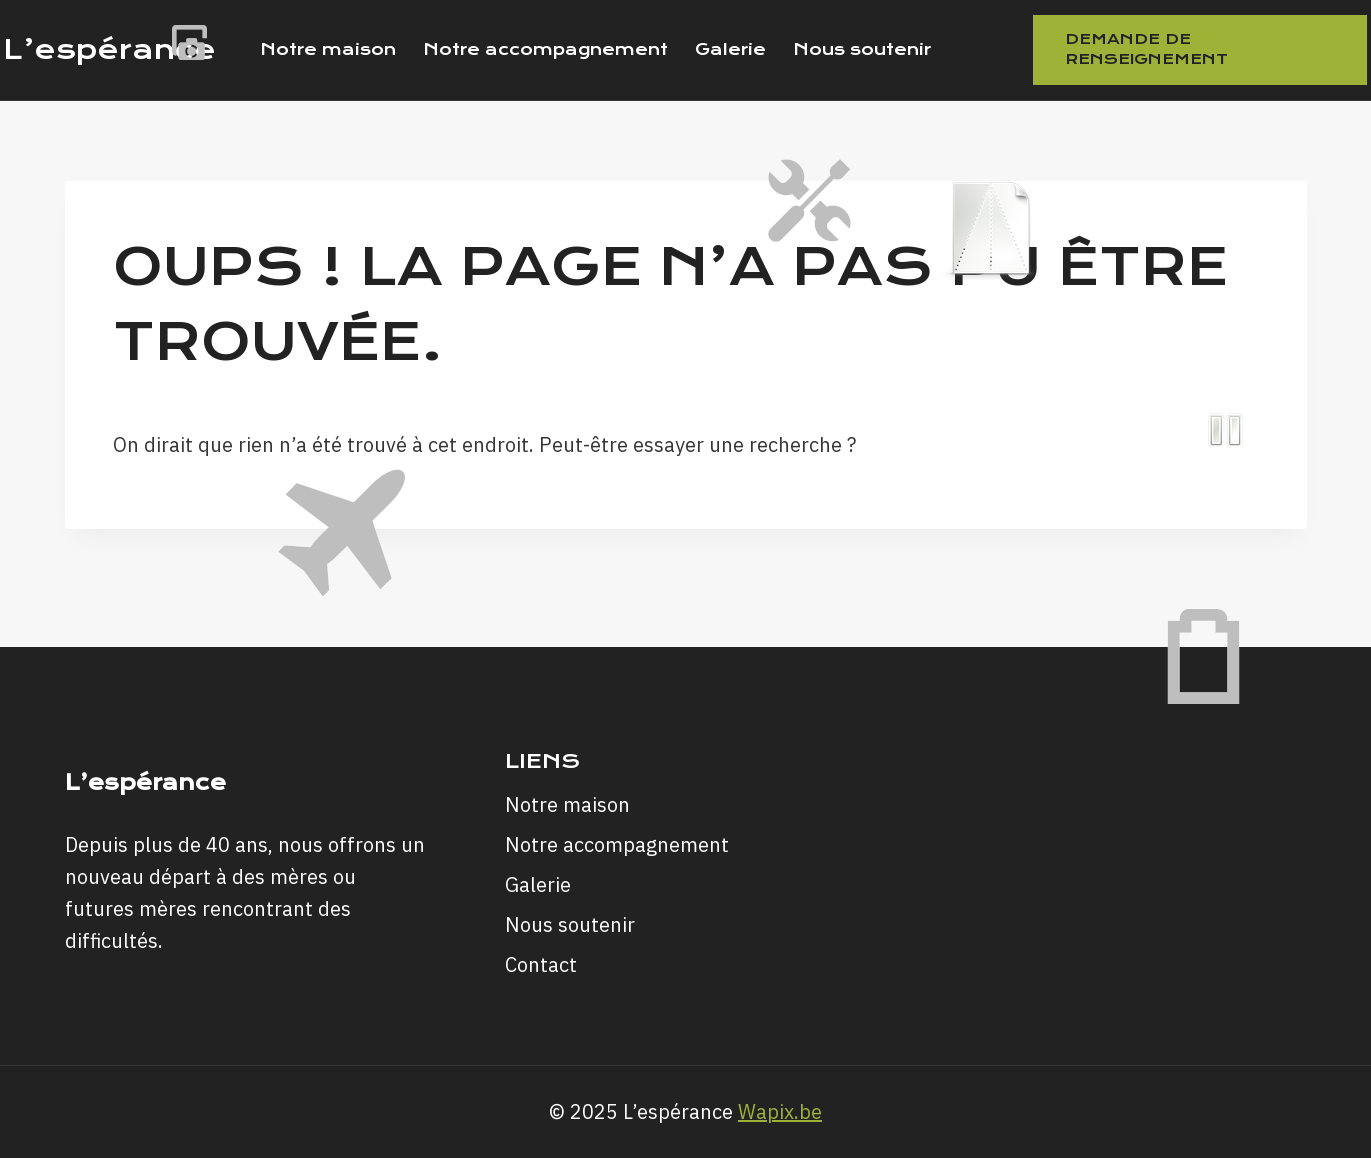  What do you see at coordinates (189, 42) in the screenshot?
I see `take a screenshot` at bounding box center [189, 42].